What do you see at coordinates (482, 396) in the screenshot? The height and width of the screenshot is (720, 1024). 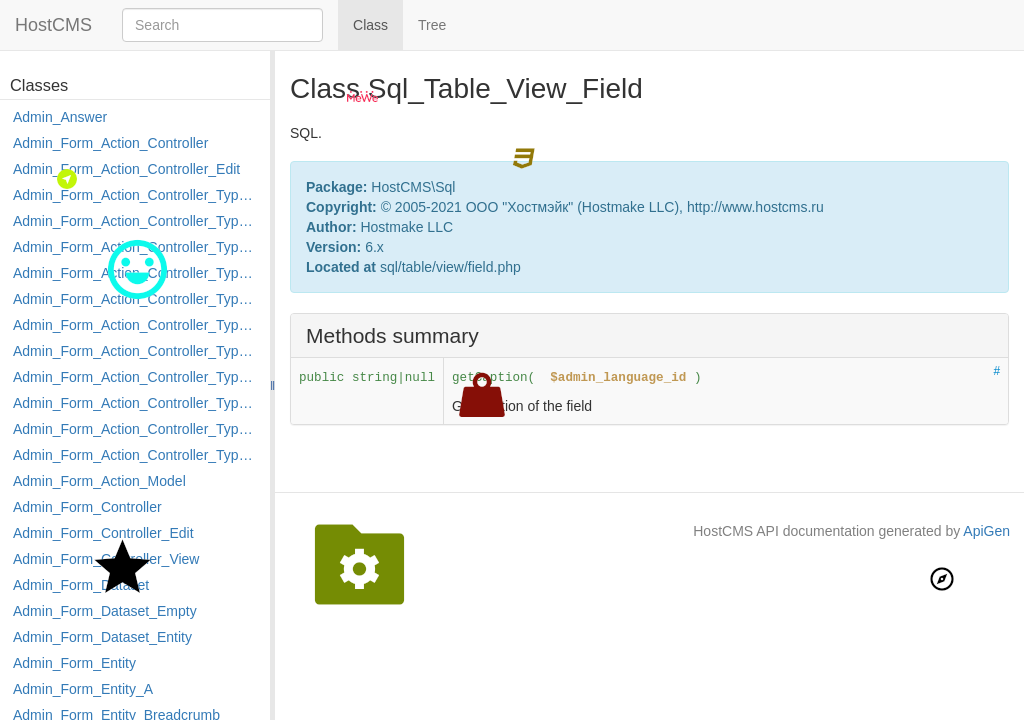 I see `view item weight or mass` at bounding box center [482, 396].